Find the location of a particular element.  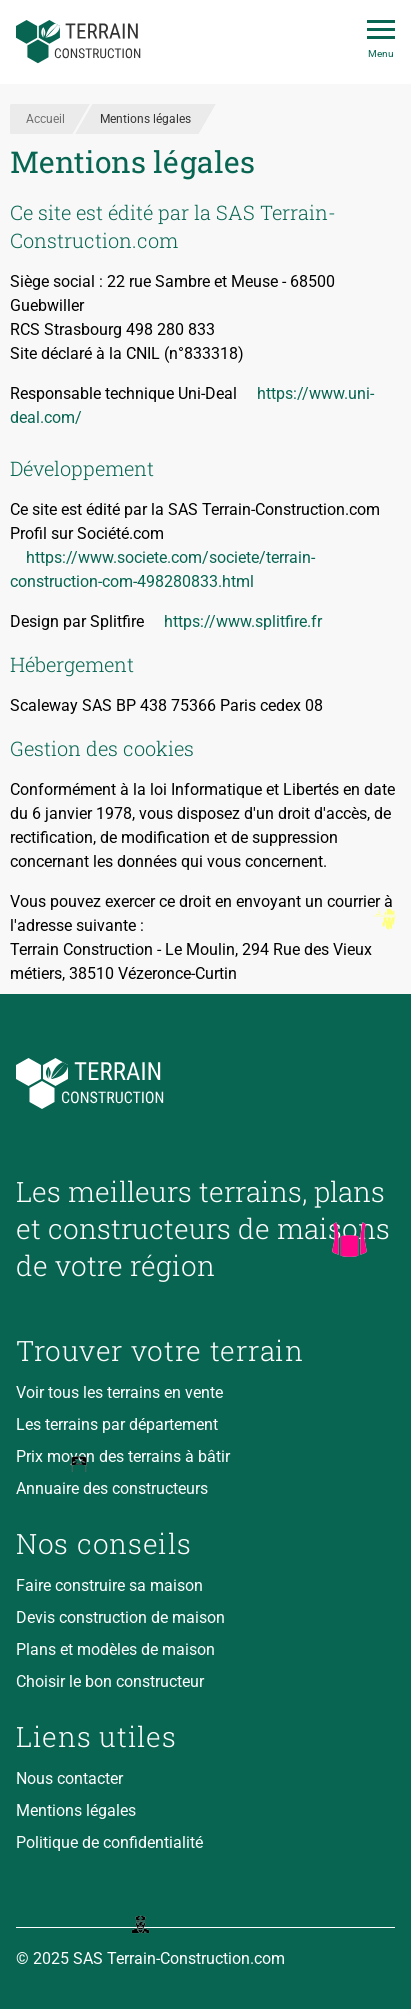

enter the arena or battle mode is located at coordinates (349, 1239).